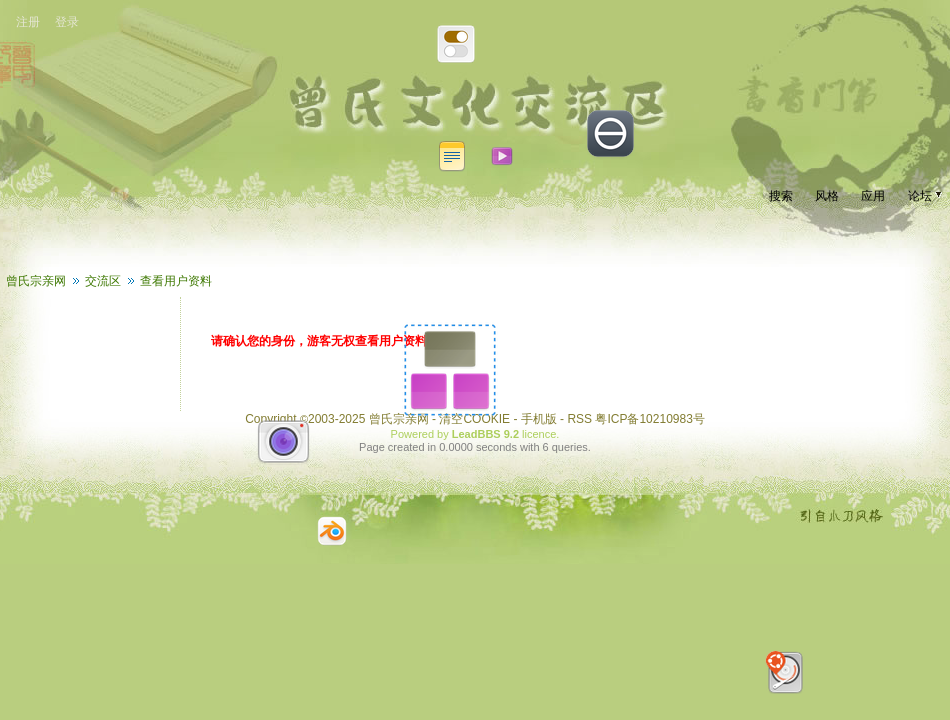  I want to click on open celluloid media player, so click(502, 156).